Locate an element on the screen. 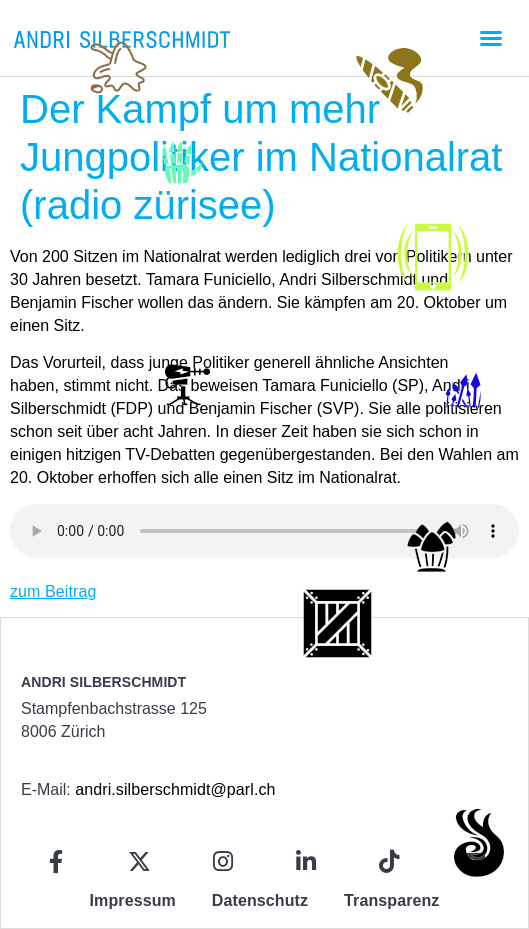 The width and height of the screenshot is (529, 929). select spear weapon type is located at coordinates (463, 390).